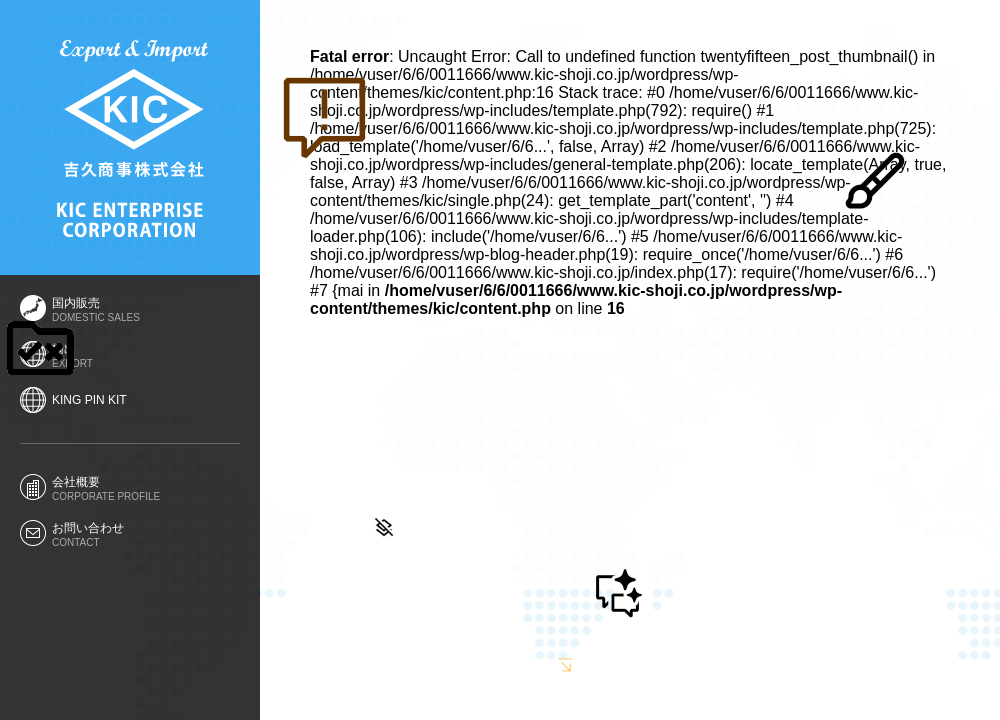 The image size is (1000, 720). Describe the element at coordinates (324, 118) in the screenshot. I see `report an issue or problem` at that location.